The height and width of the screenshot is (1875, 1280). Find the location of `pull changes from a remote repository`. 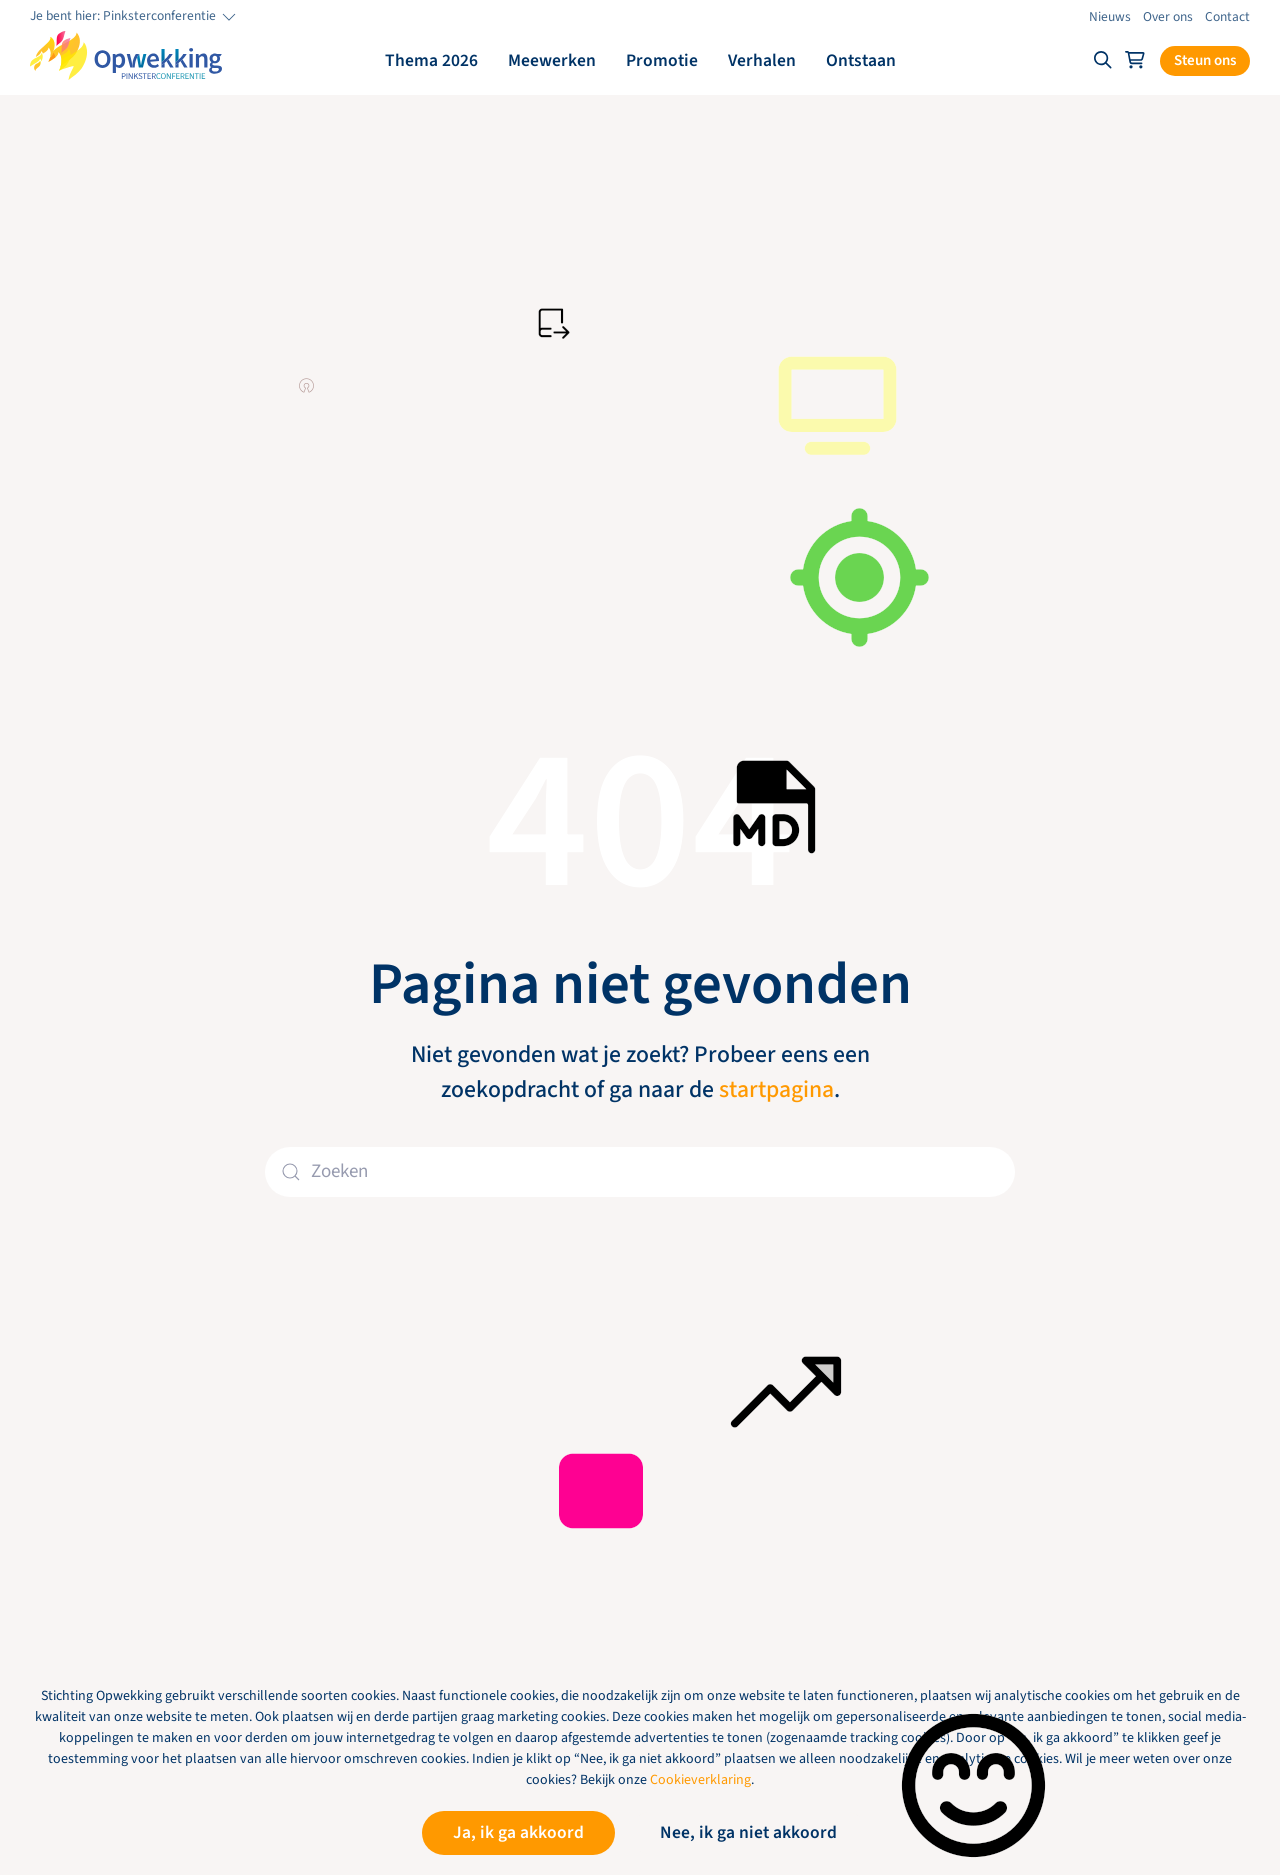

pull changes from a remote repository is located at coordinates (553, 325).